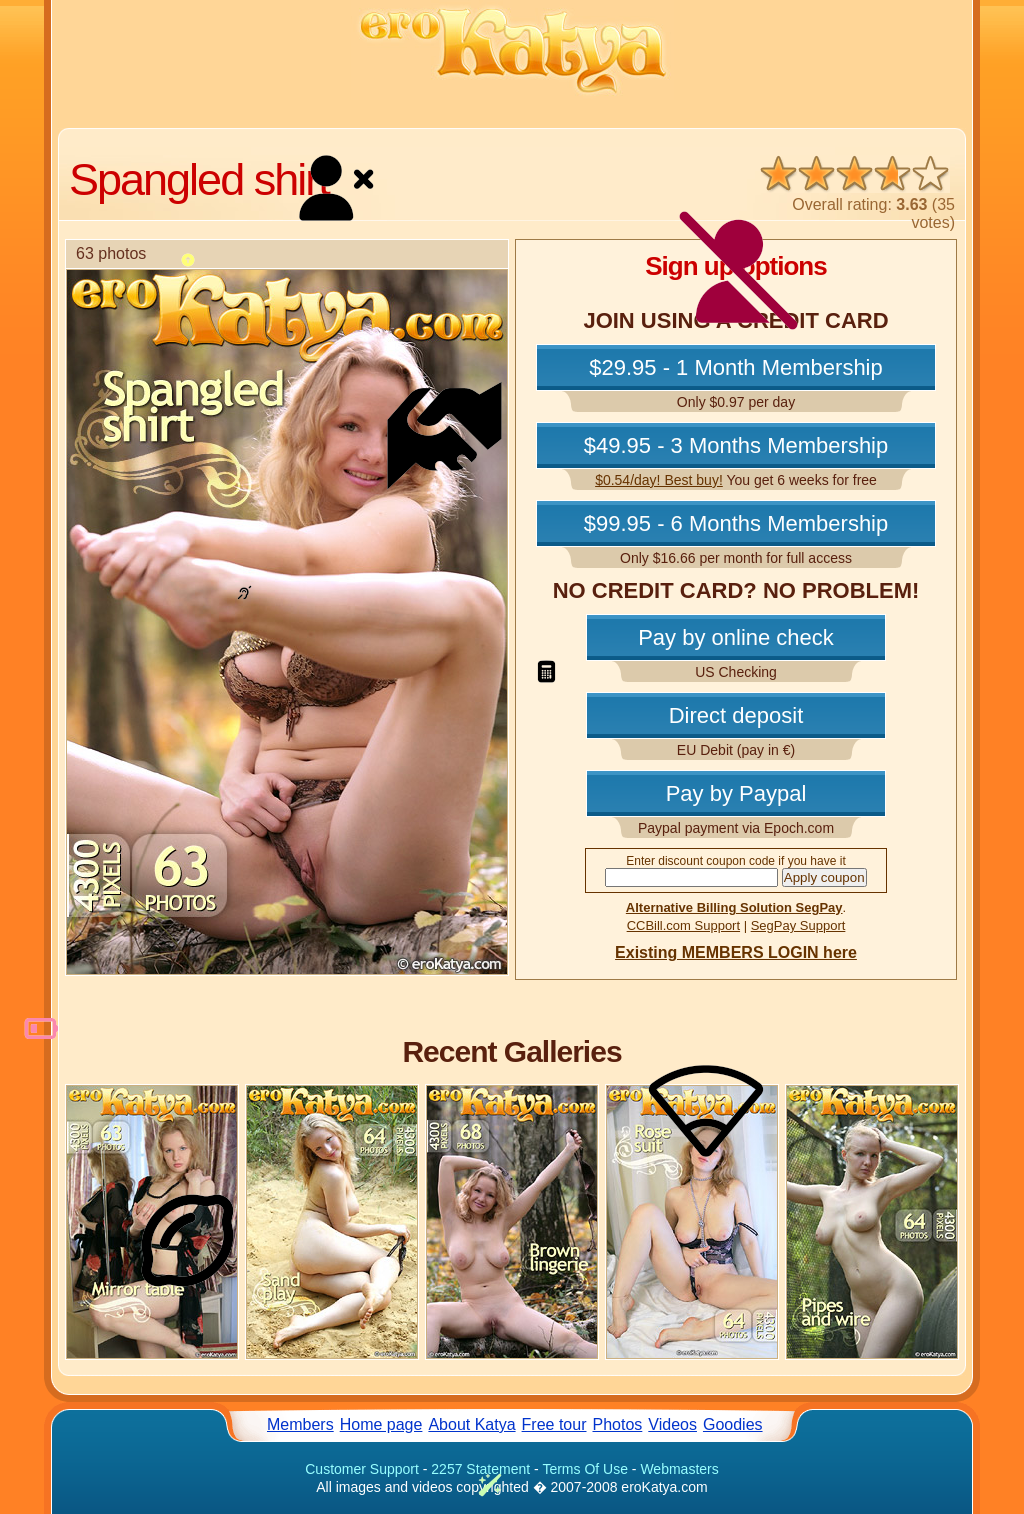  Describe the element at coordinates (490, 1485) in the screenshot. I see `apply magic or automatic enhancements` at that location.